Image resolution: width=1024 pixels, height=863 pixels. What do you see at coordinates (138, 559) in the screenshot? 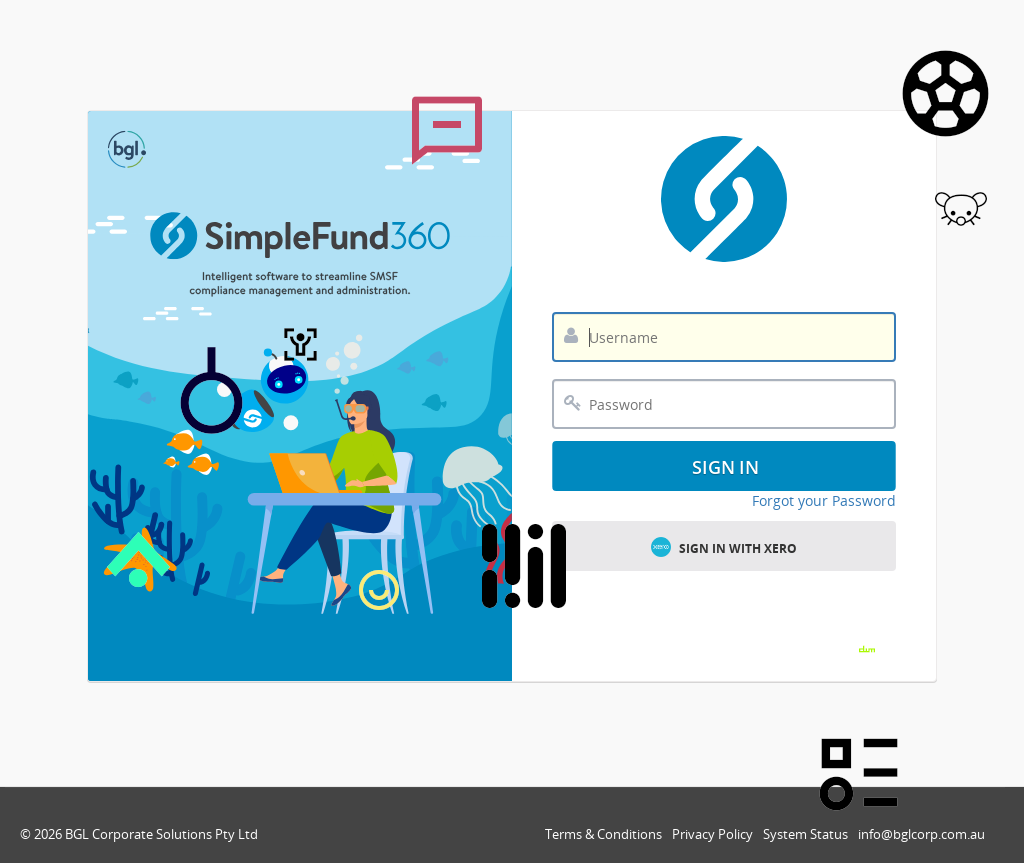
I see `upptime status monitoring service logo` at bounding box center [138, 559].